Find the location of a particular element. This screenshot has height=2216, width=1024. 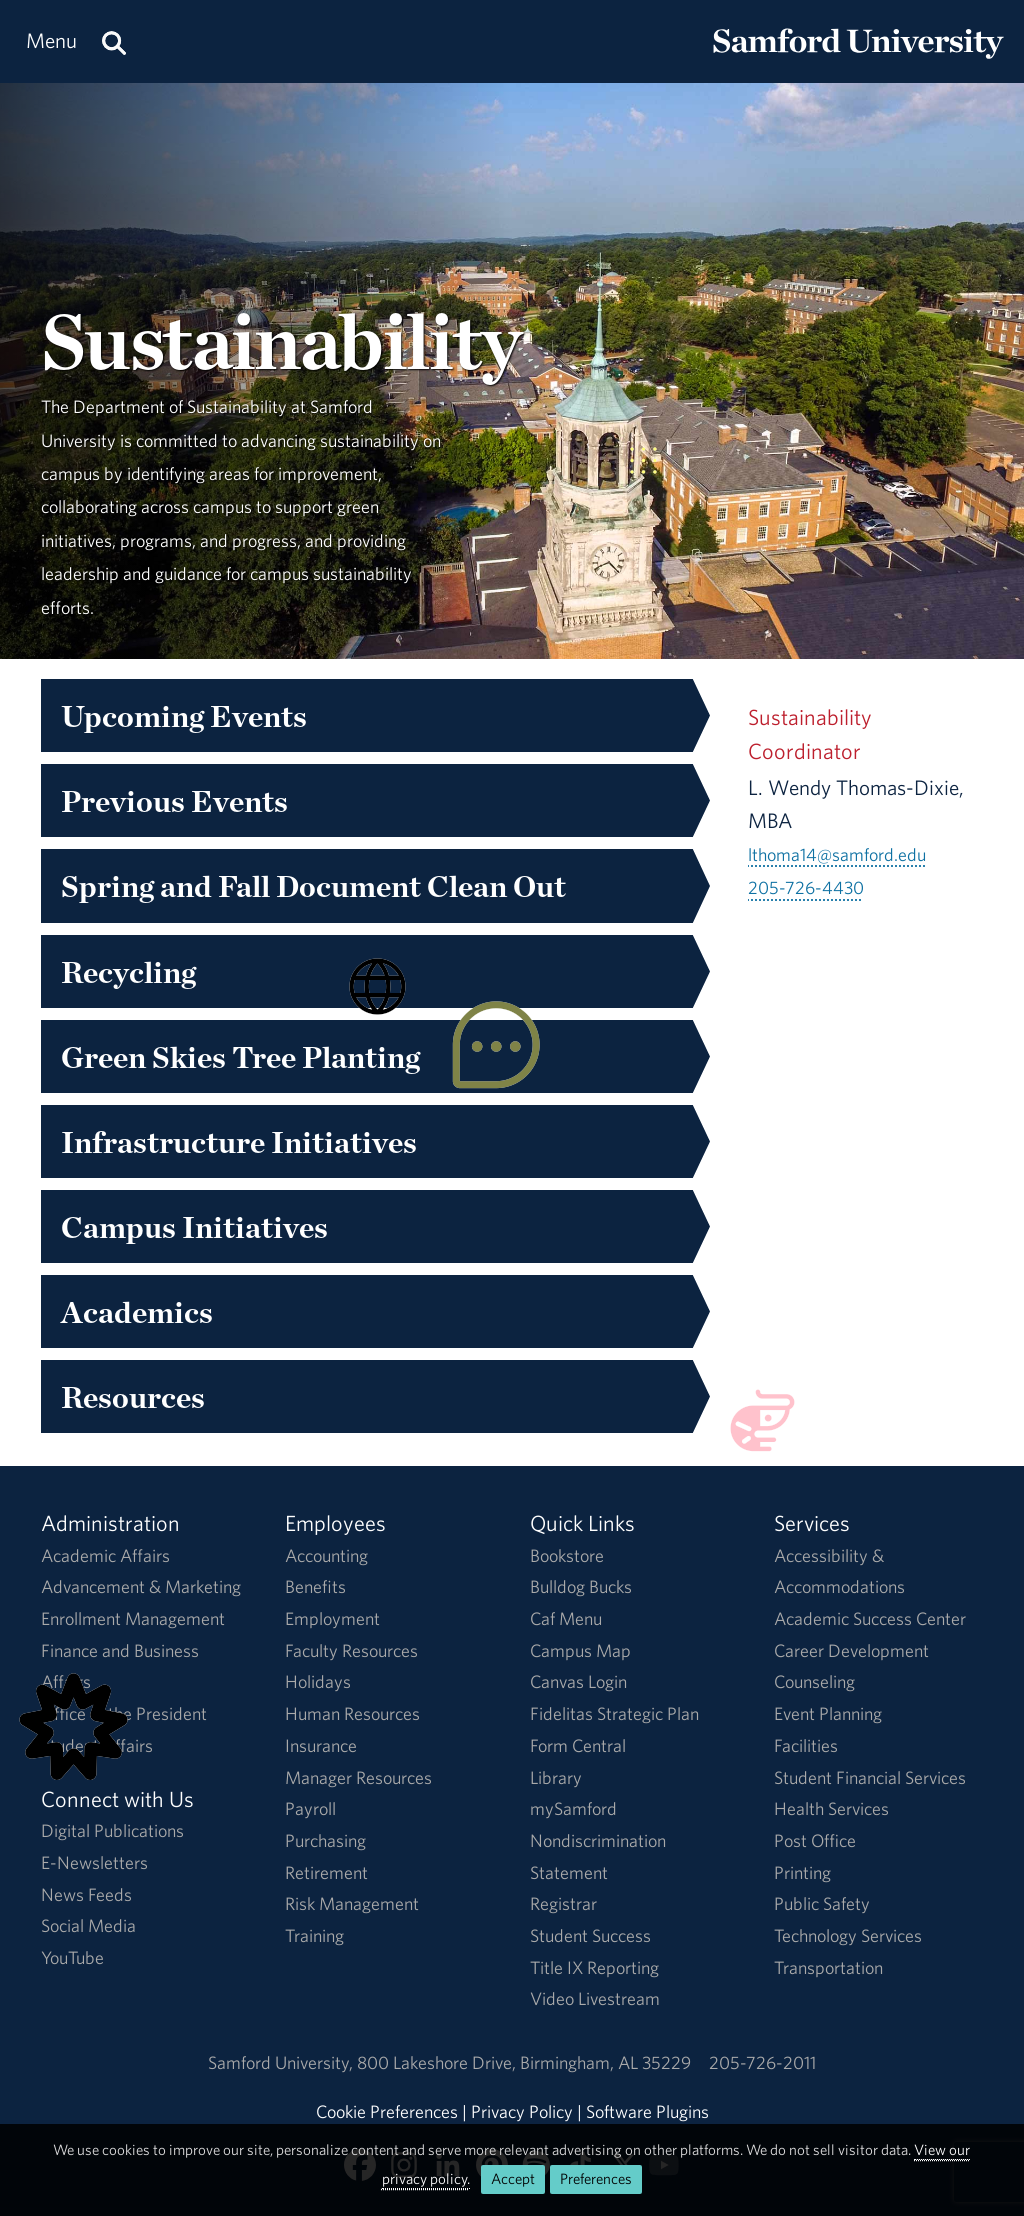

represents the Bahá'í faith symbol is located at coordinates (73, 1726).